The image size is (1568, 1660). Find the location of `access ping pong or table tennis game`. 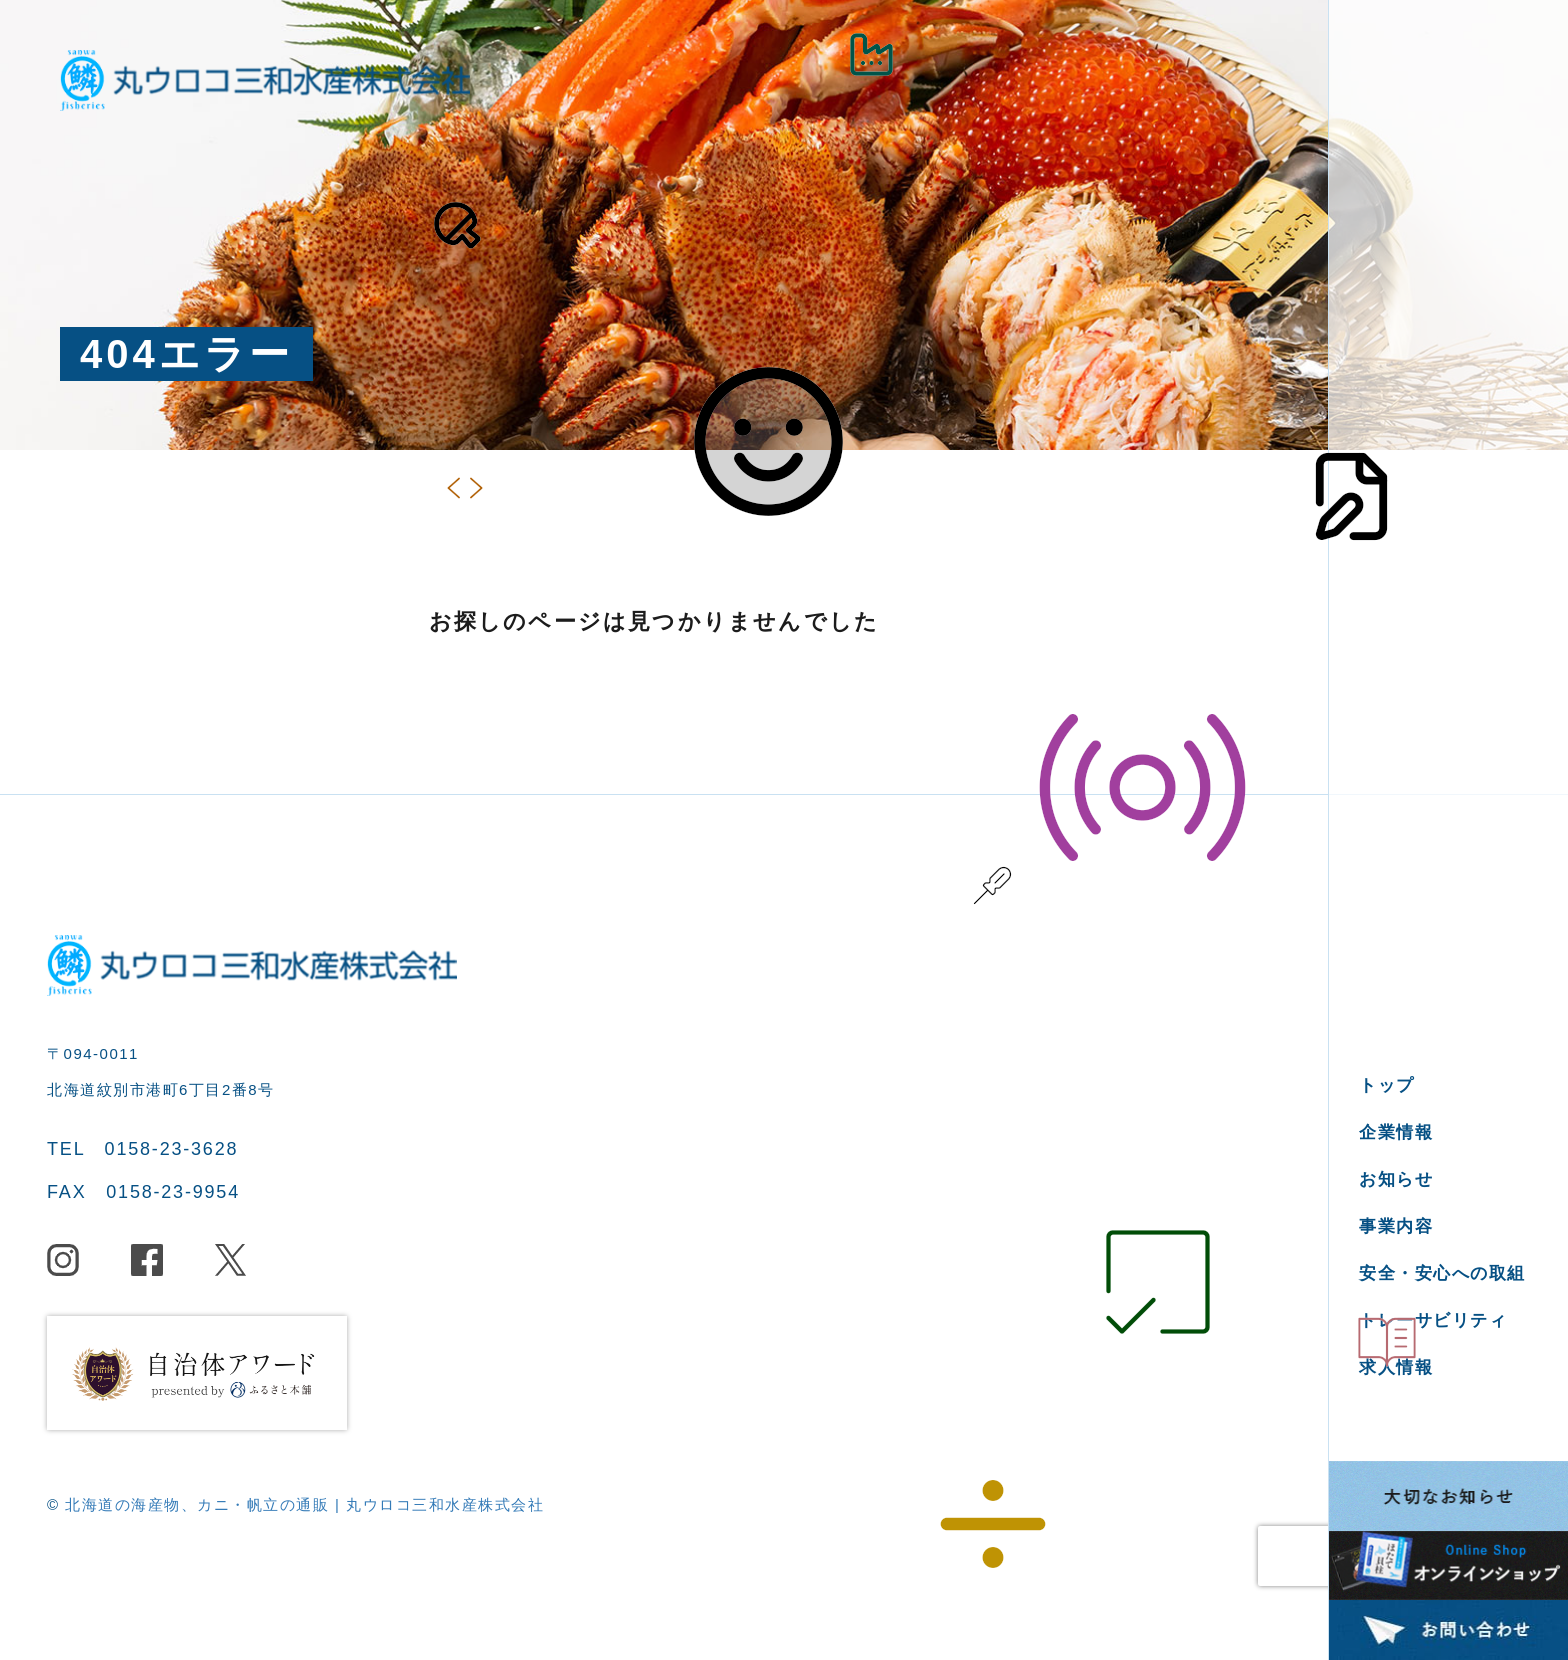

access ping pong or table tennis game is located at coordinates (456, 224).